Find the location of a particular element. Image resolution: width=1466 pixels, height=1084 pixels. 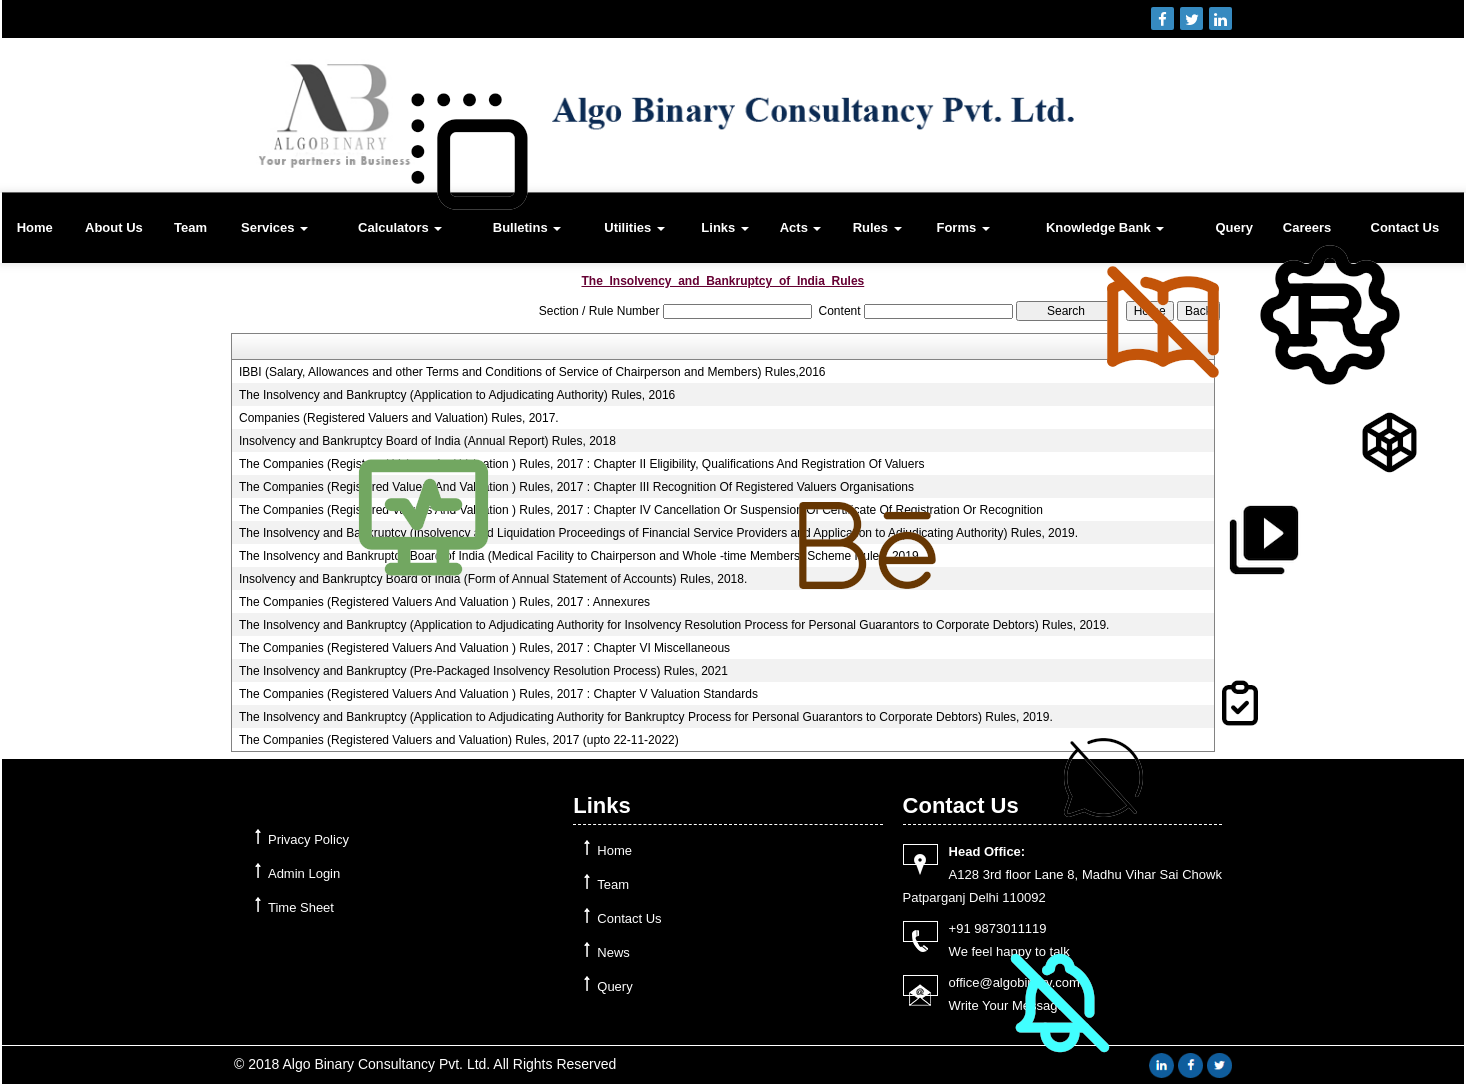

open NetBeans IDE is located at coordinates (1389, 442).